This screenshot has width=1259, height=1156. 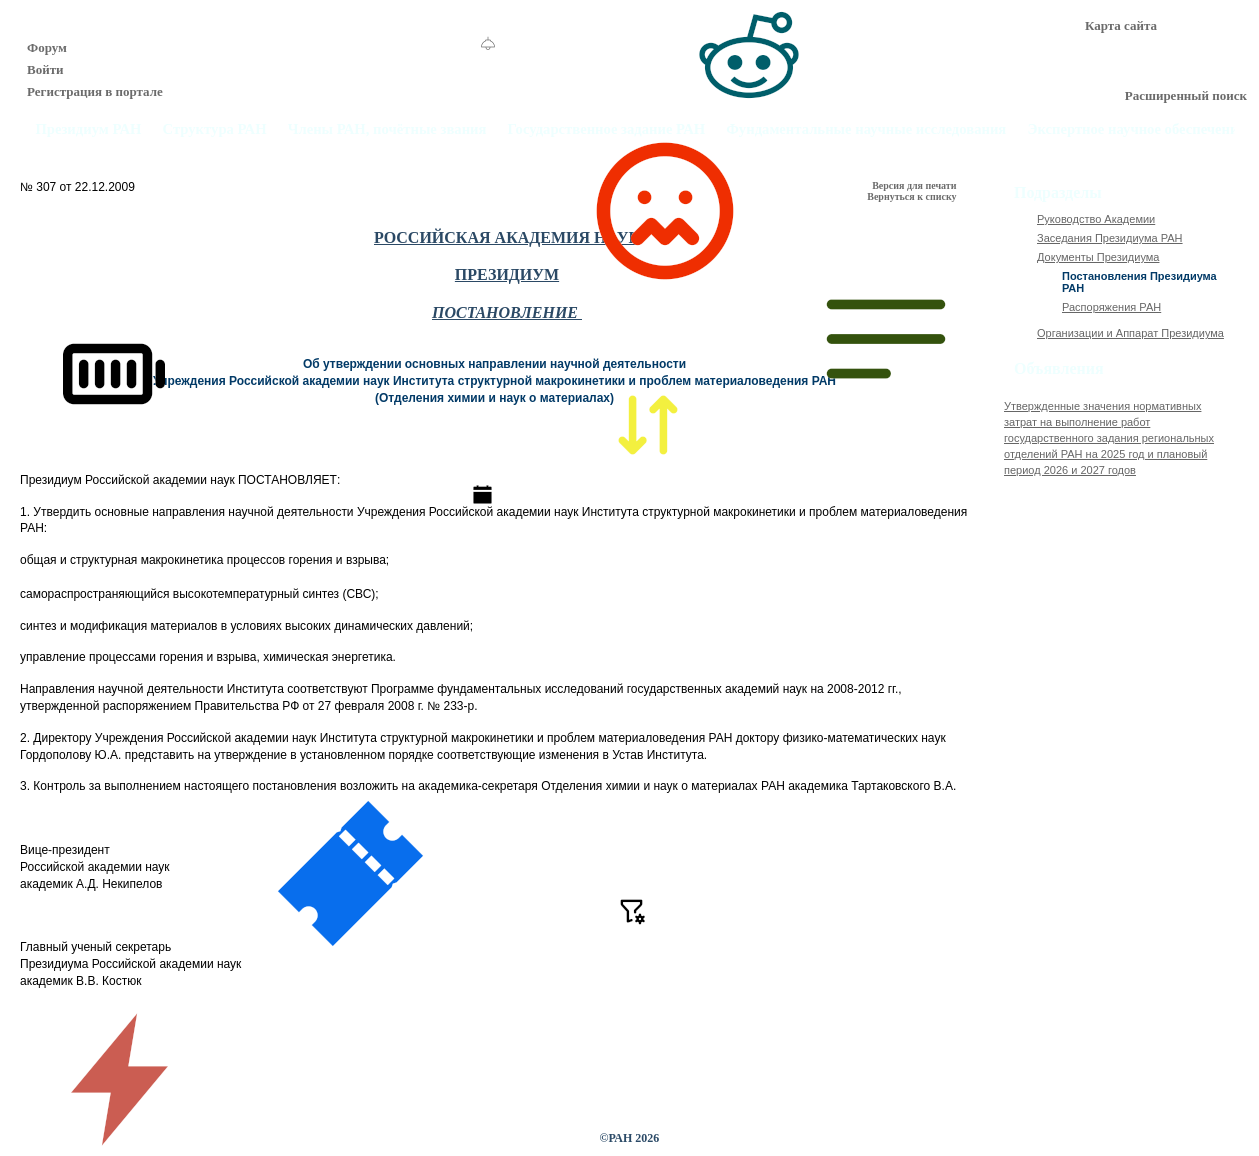 What do you see at coordinates (488, 44) in the screenshot?
I see `toggle pendant light on/off` at bounding box center [488, 44].